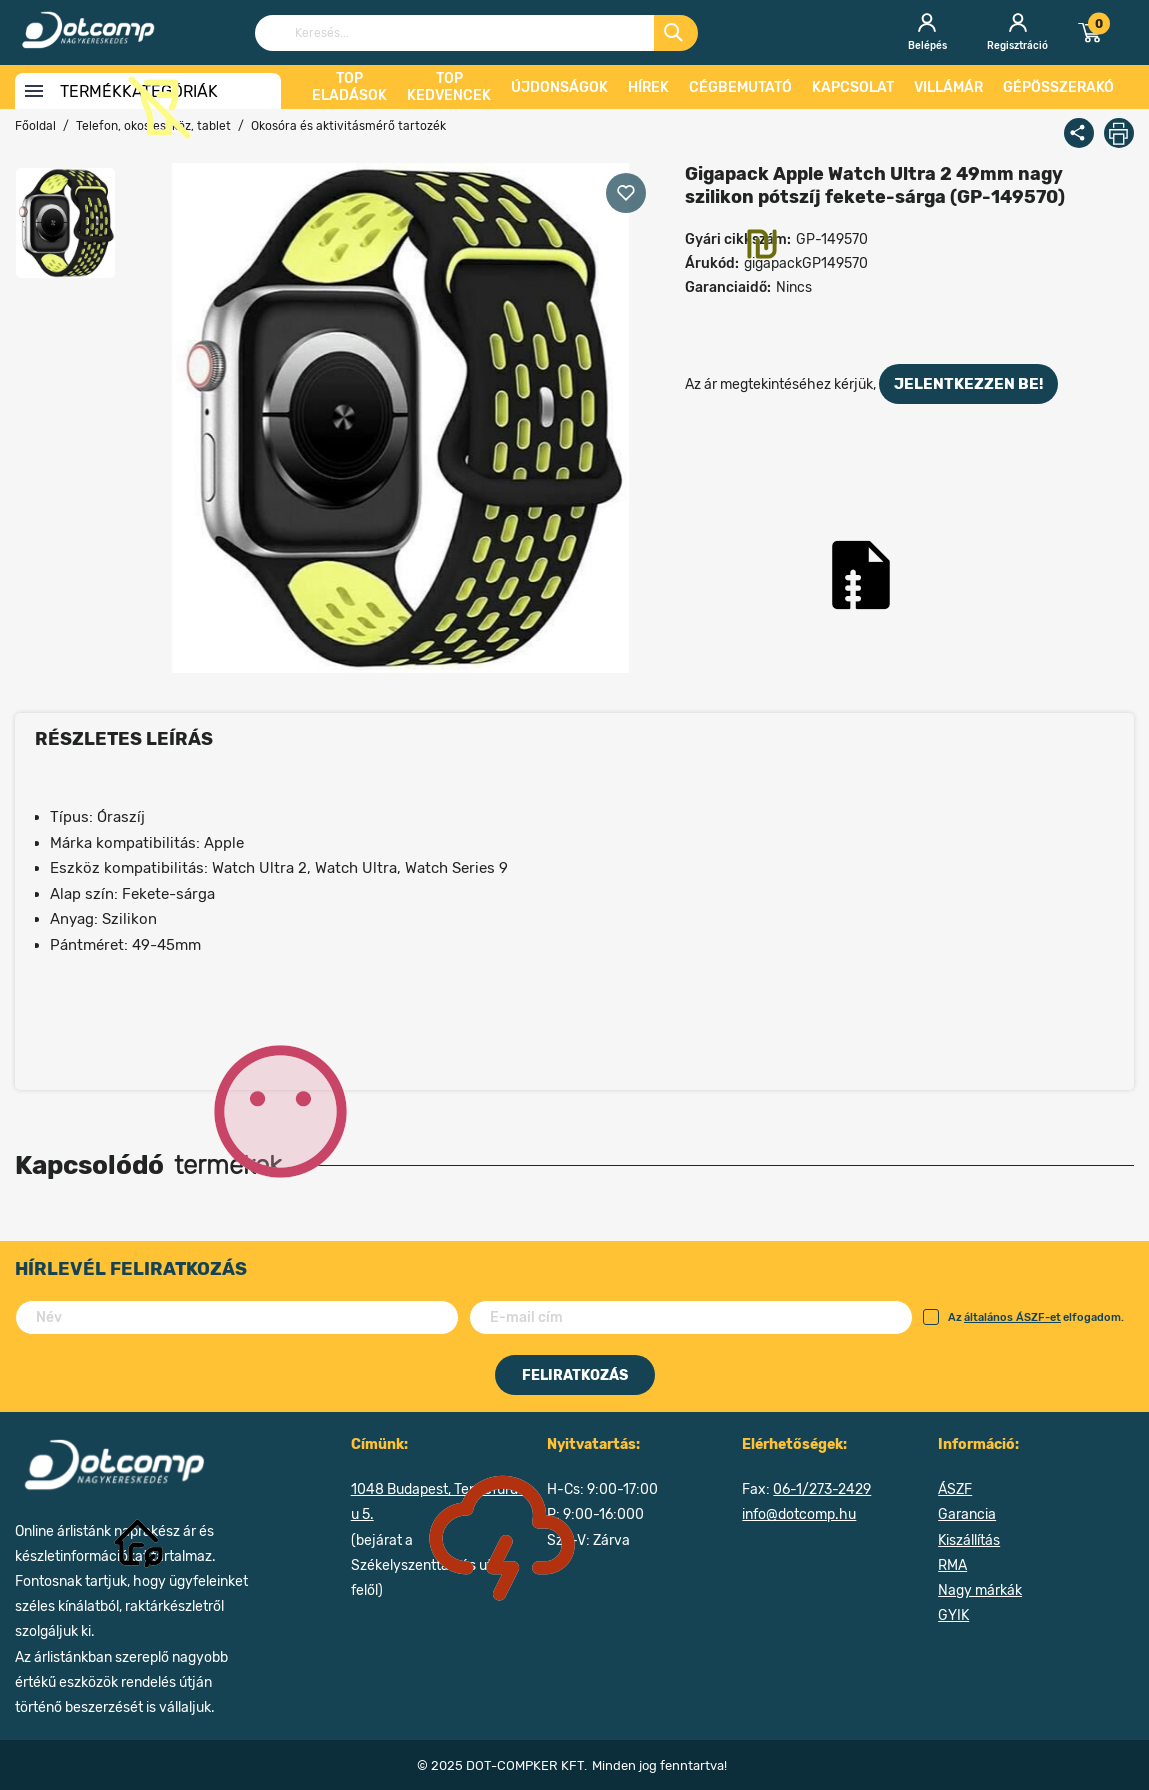 This screenshot has height=1790, width=1149. Describe the element at coordinates (499, 1528) in the screenshot. I see `indicates stormy weather conditions` at that location.